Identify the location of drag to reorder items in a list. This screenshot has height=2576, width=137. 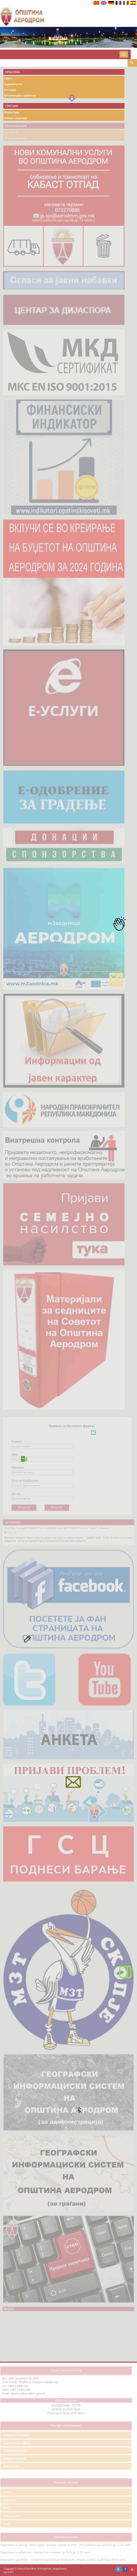
(126, 1532).